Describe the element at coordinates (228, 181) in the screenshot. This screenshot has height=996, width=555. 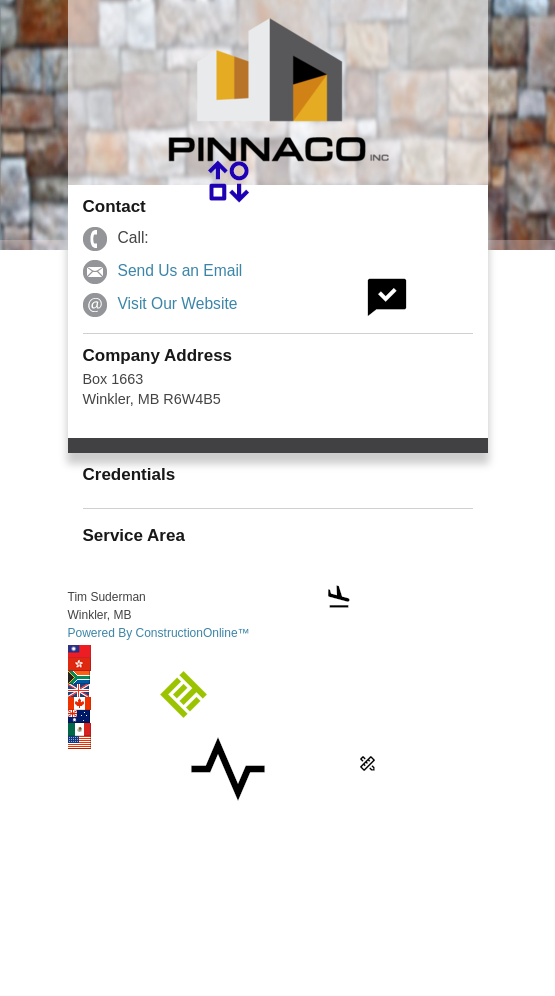
I see `swap or exchange items` at that location.